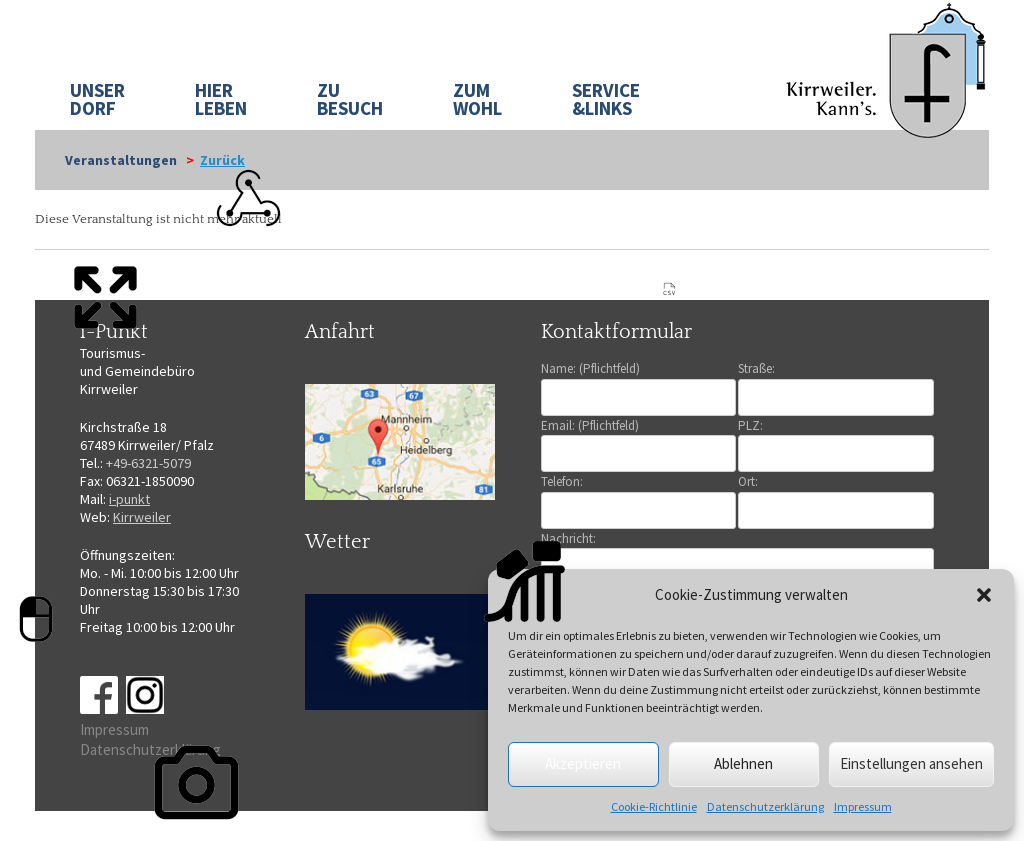  Describe the element at coordinates (669, 289) in the screenshot. I see `open or view a CSV file` at that location.